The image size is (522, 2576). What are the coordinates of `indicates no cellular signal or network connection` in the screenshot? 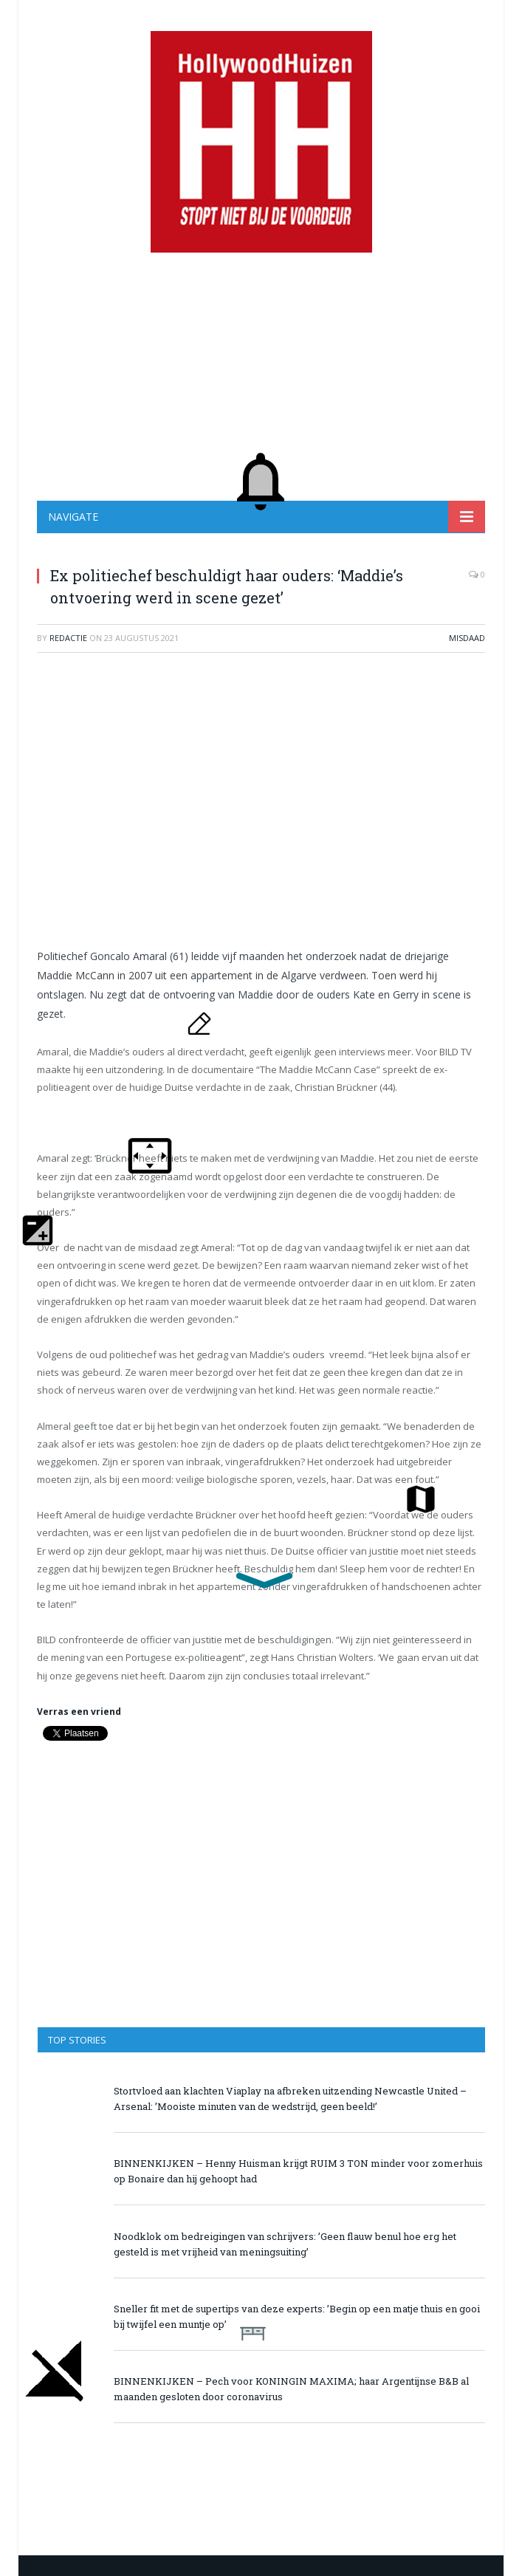 It's located at (55, 2371).